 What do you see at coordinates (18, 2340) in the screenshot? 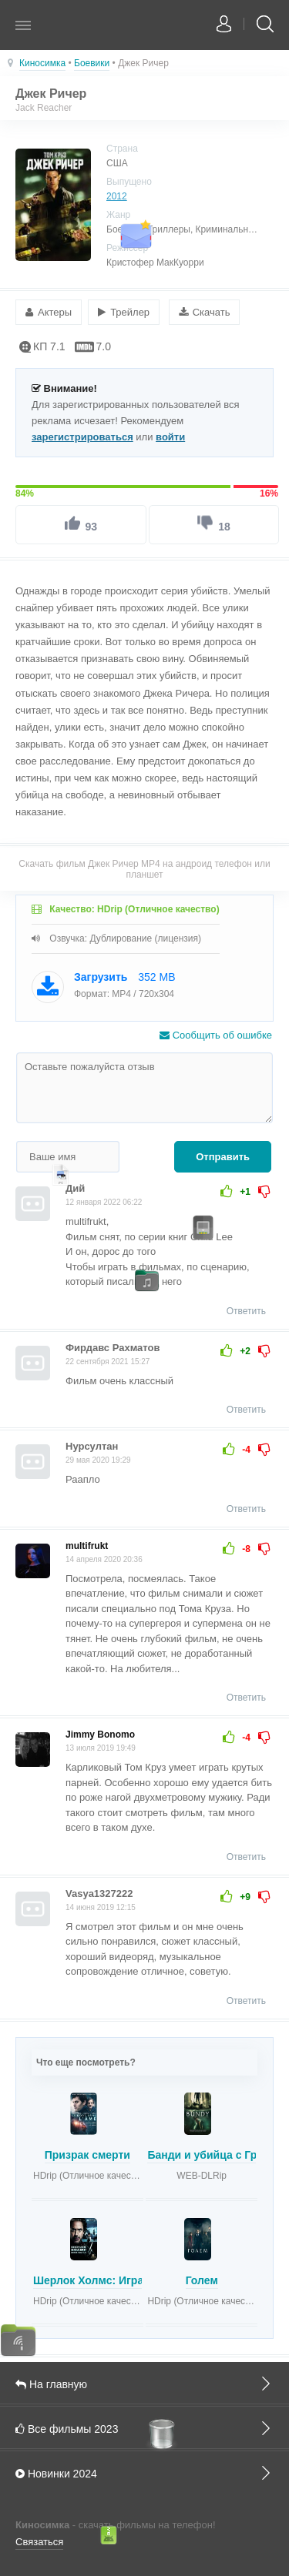
I see `open insync cloud sync folder` at bounding box center [18, 2340].